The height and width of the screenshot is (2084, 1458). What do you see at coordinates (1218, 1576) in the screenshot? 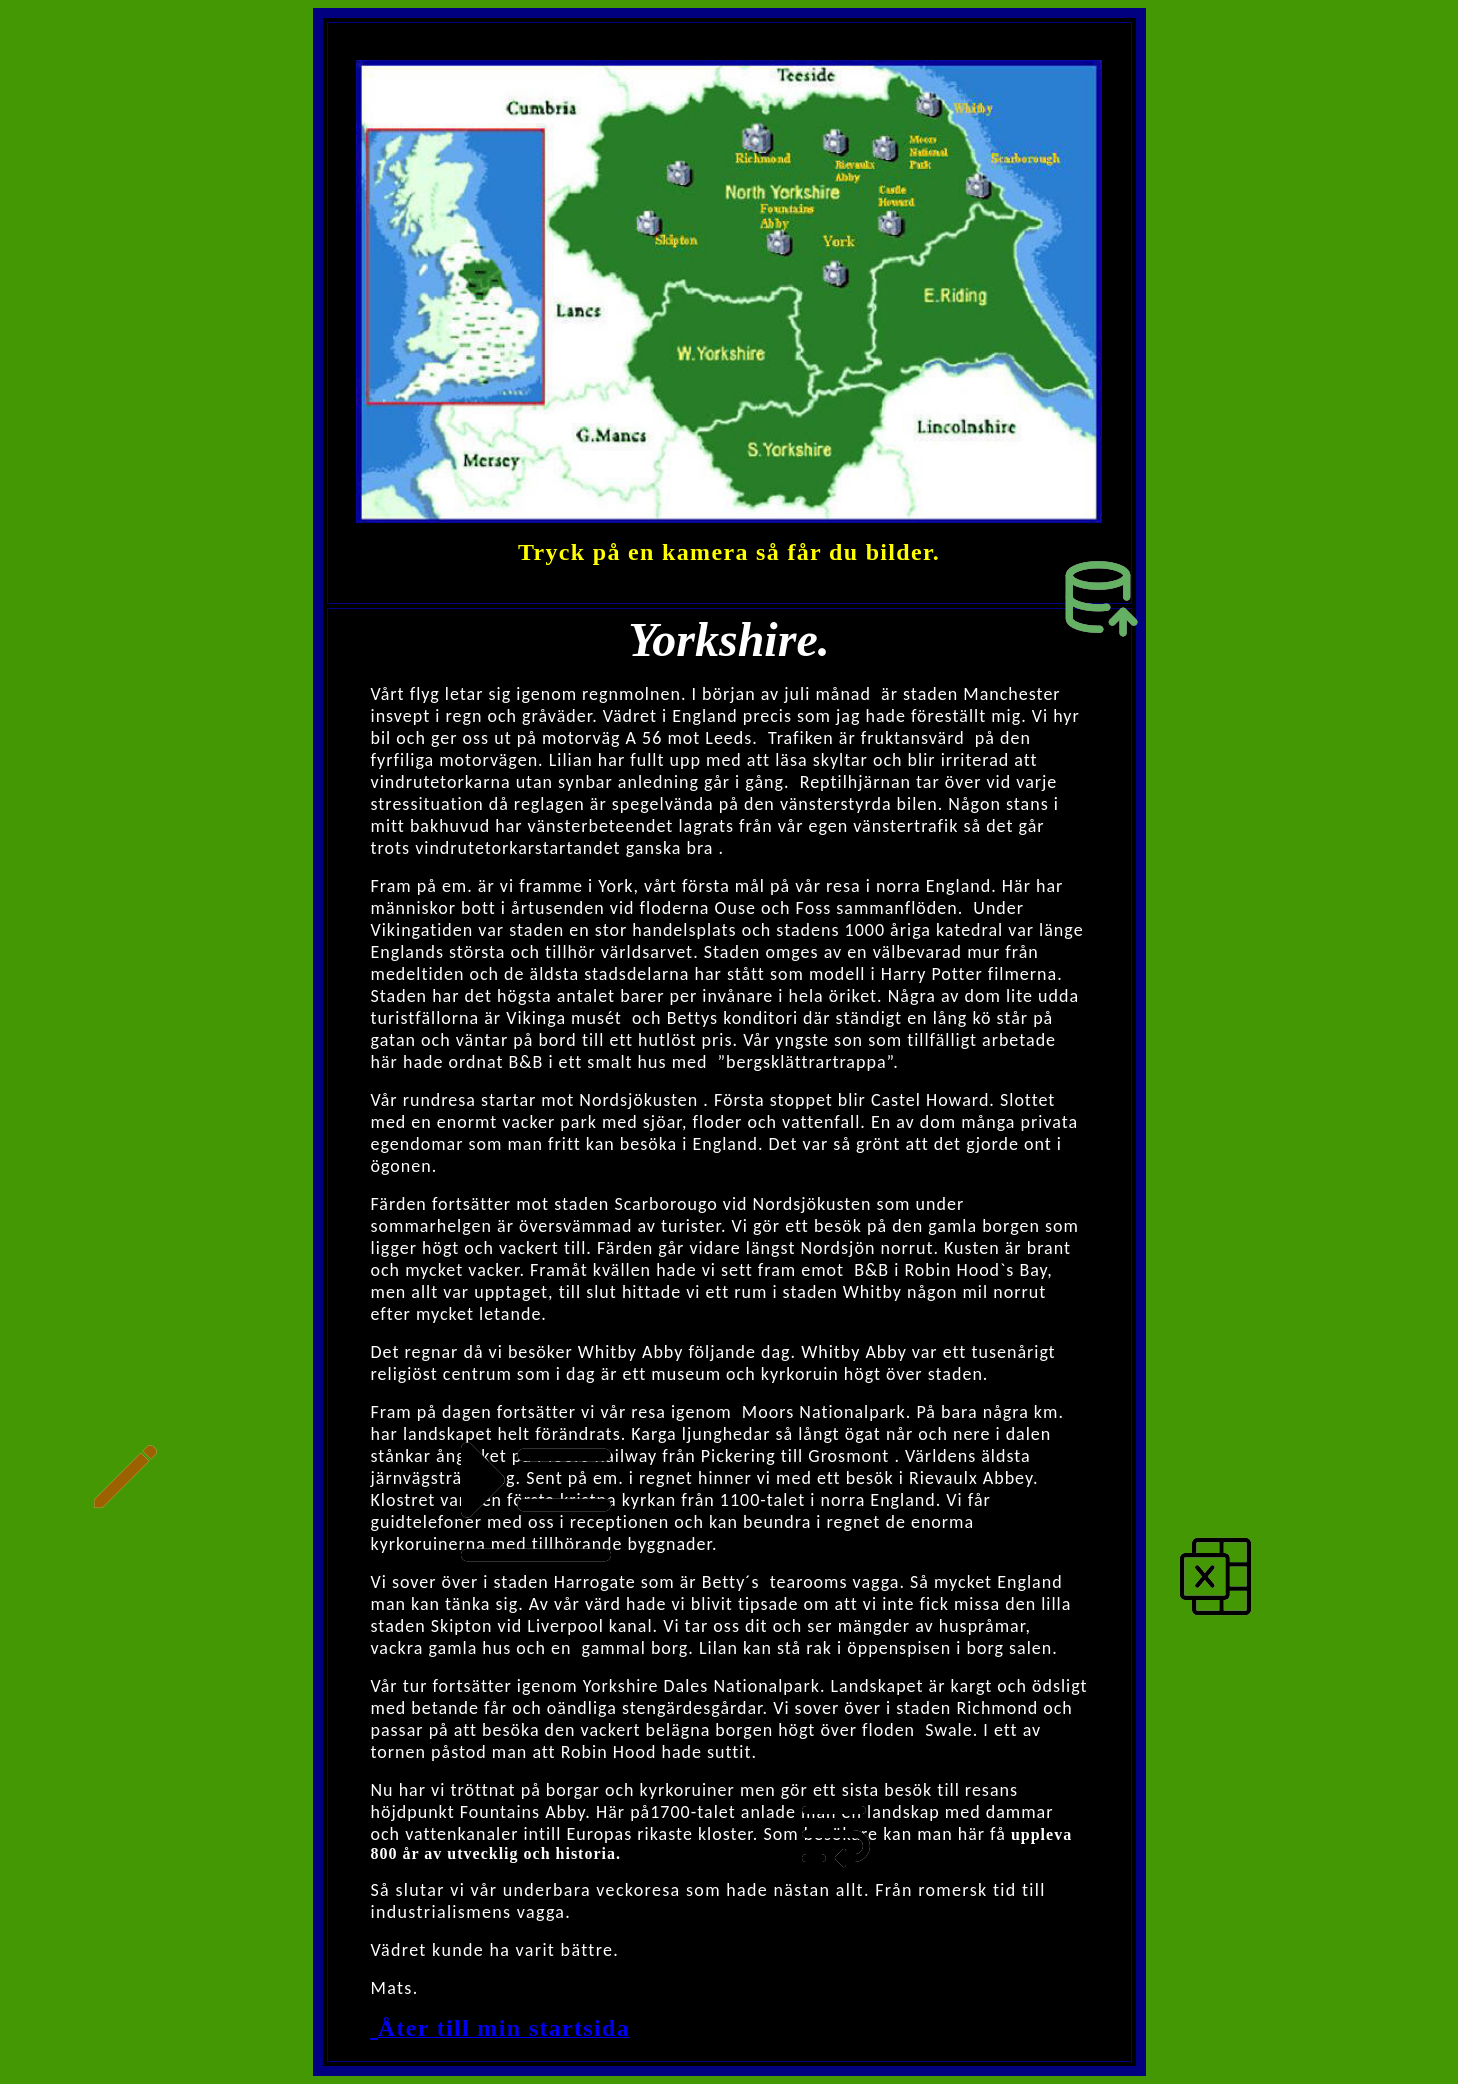
I see `open Microsoft Excel` at bounding box center [1218, 1576].